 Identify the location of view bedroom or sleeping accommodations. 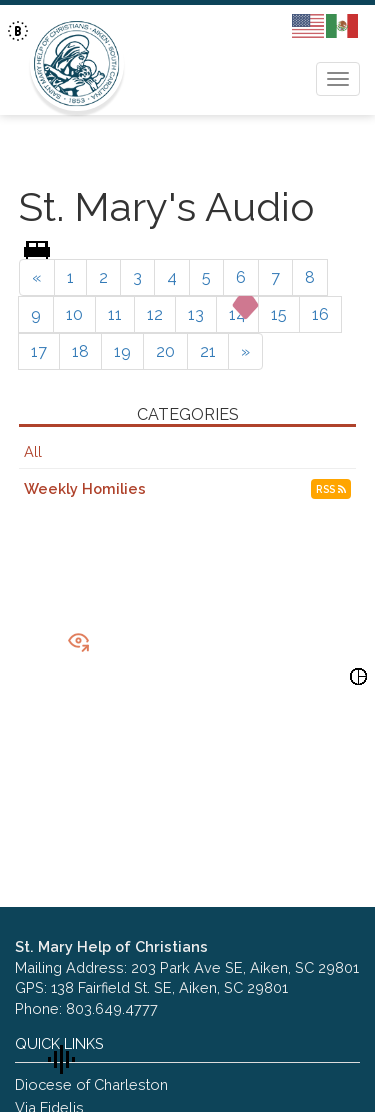
(37, 250).